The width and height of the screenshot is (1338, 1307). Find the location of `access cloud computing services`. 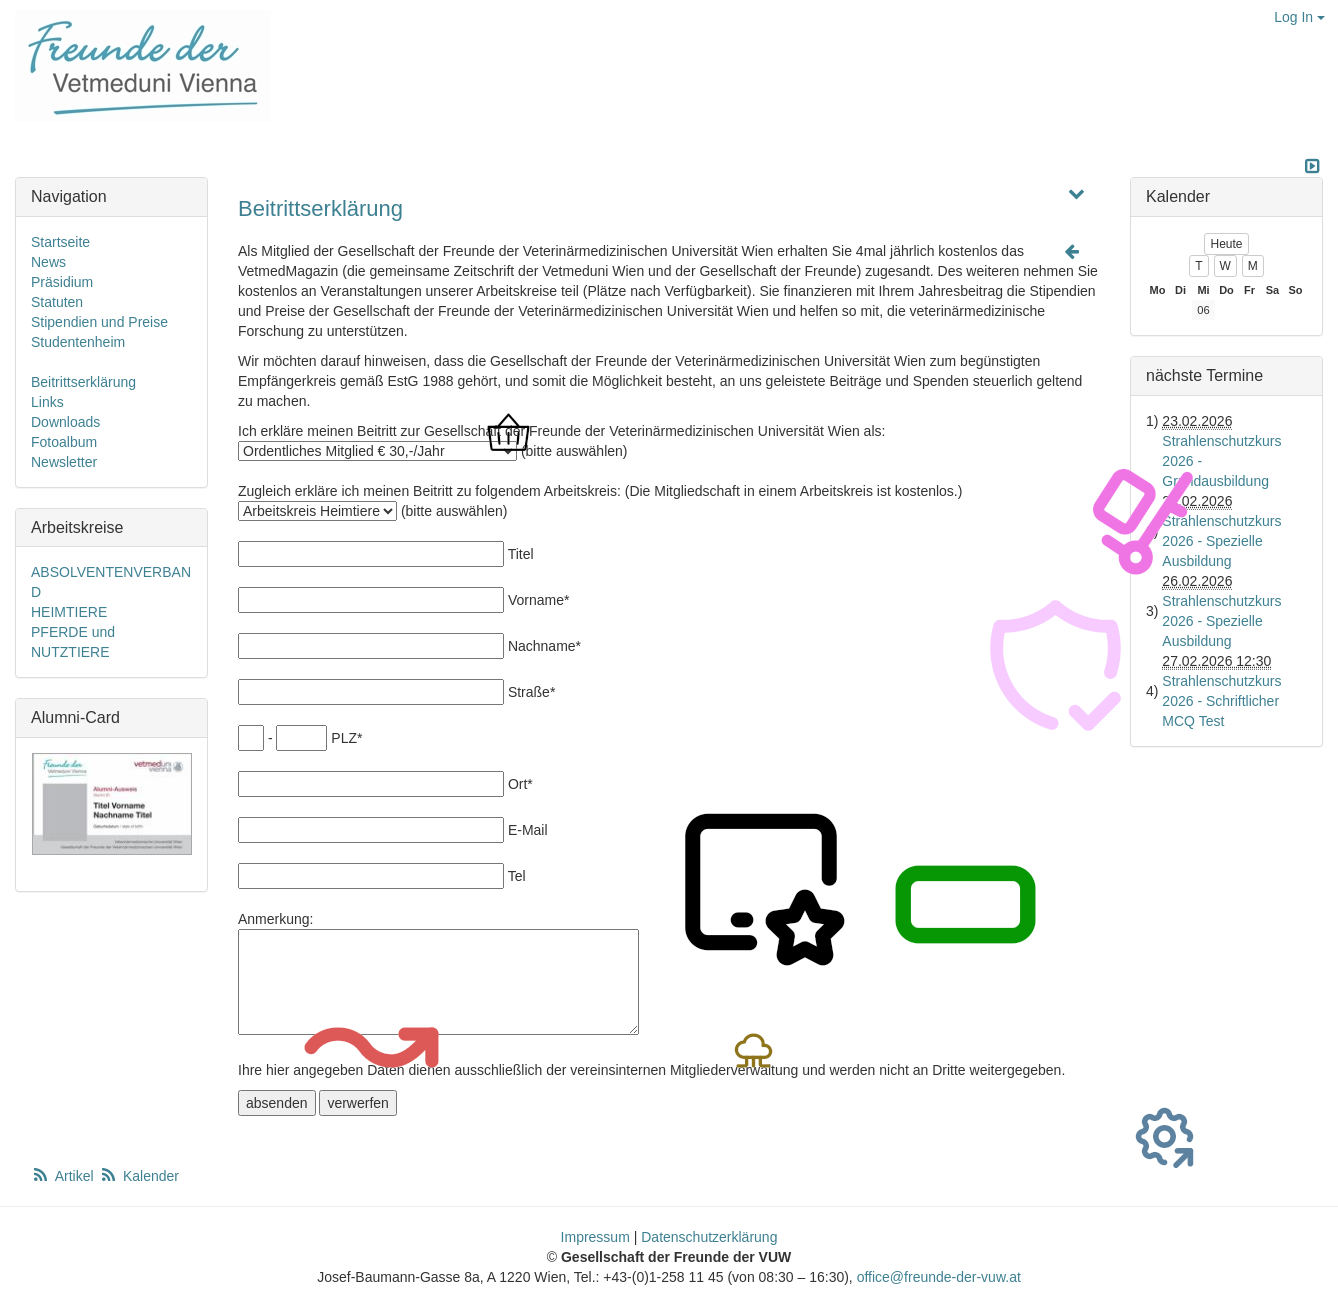

access cloud computing services is located at coordinates (753, 1050).